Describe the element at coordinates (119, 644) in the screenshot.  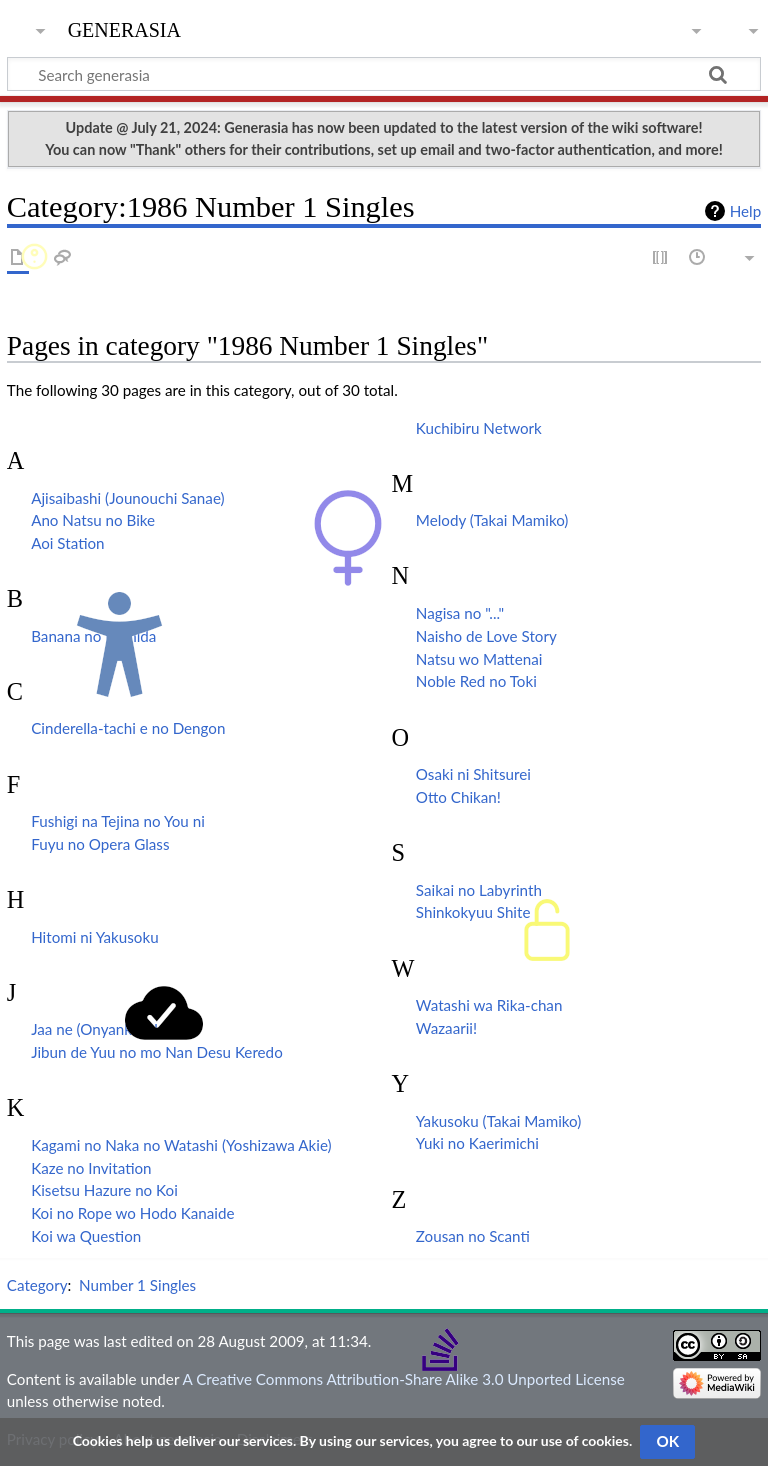
I see `access accessibility settings` at that location.